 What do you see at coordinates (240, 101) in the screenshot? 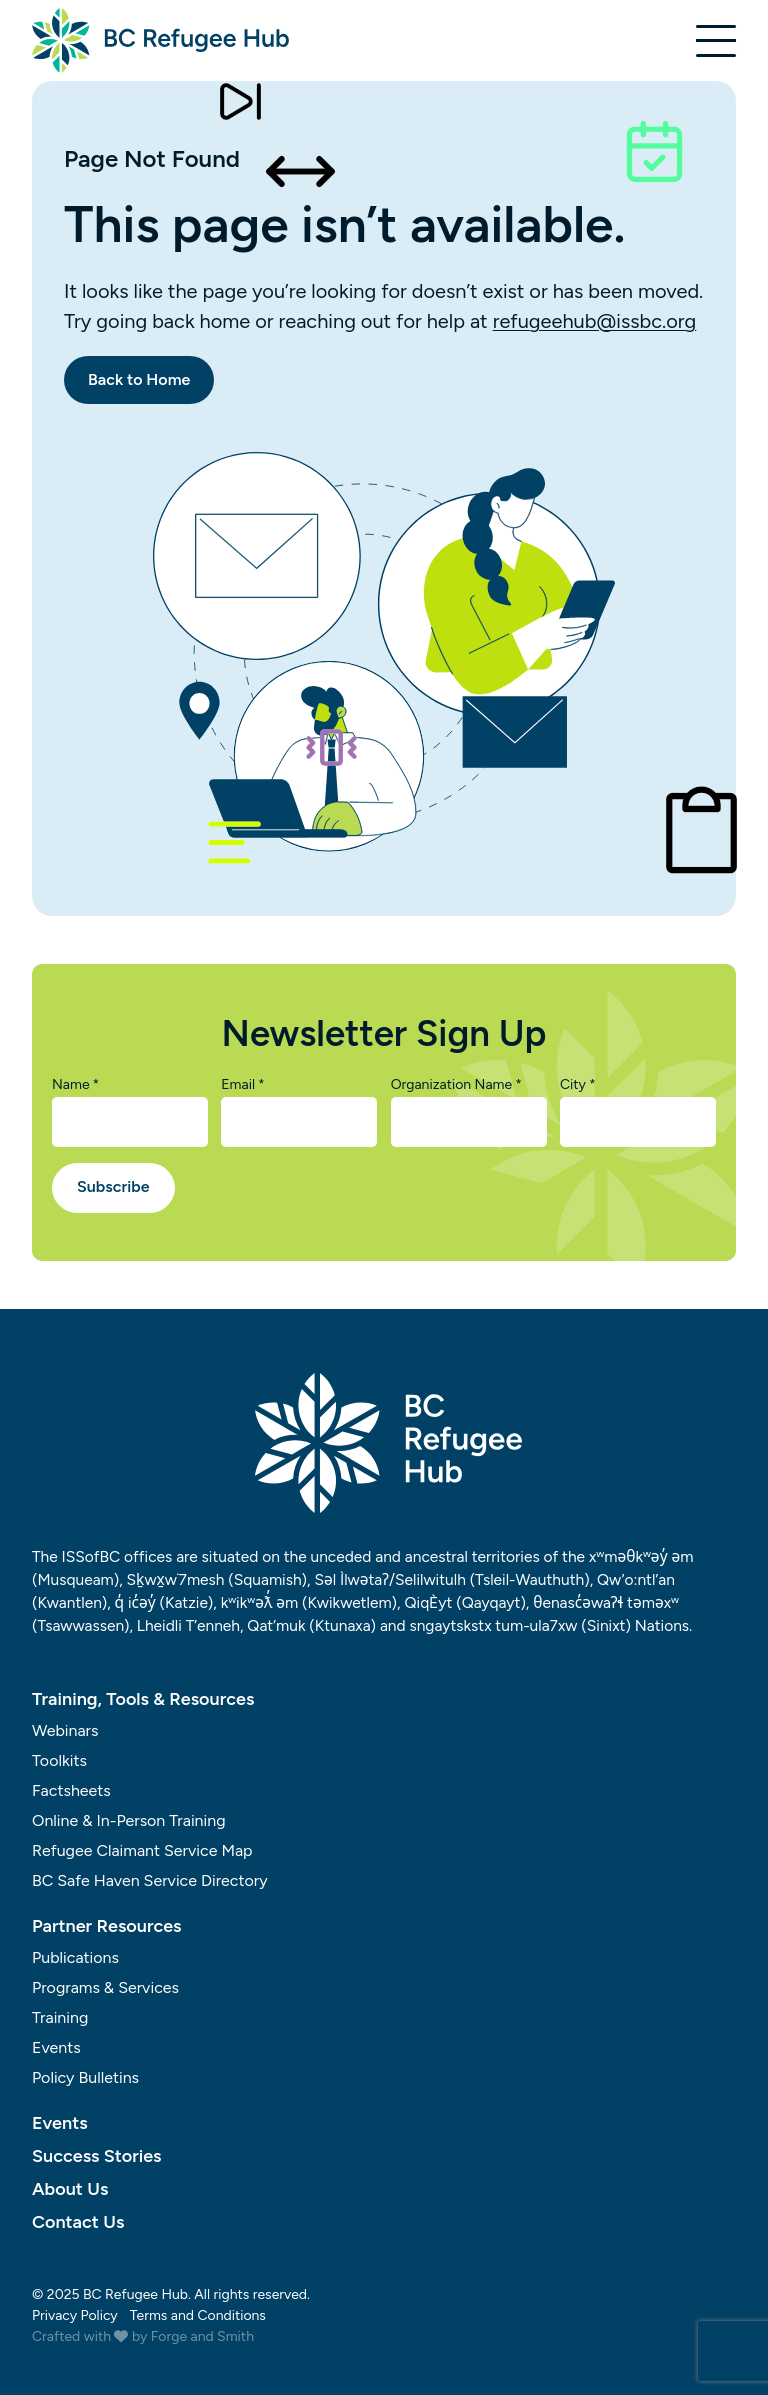
I see `skip to the next track or video` at bounding box center [240, 101].